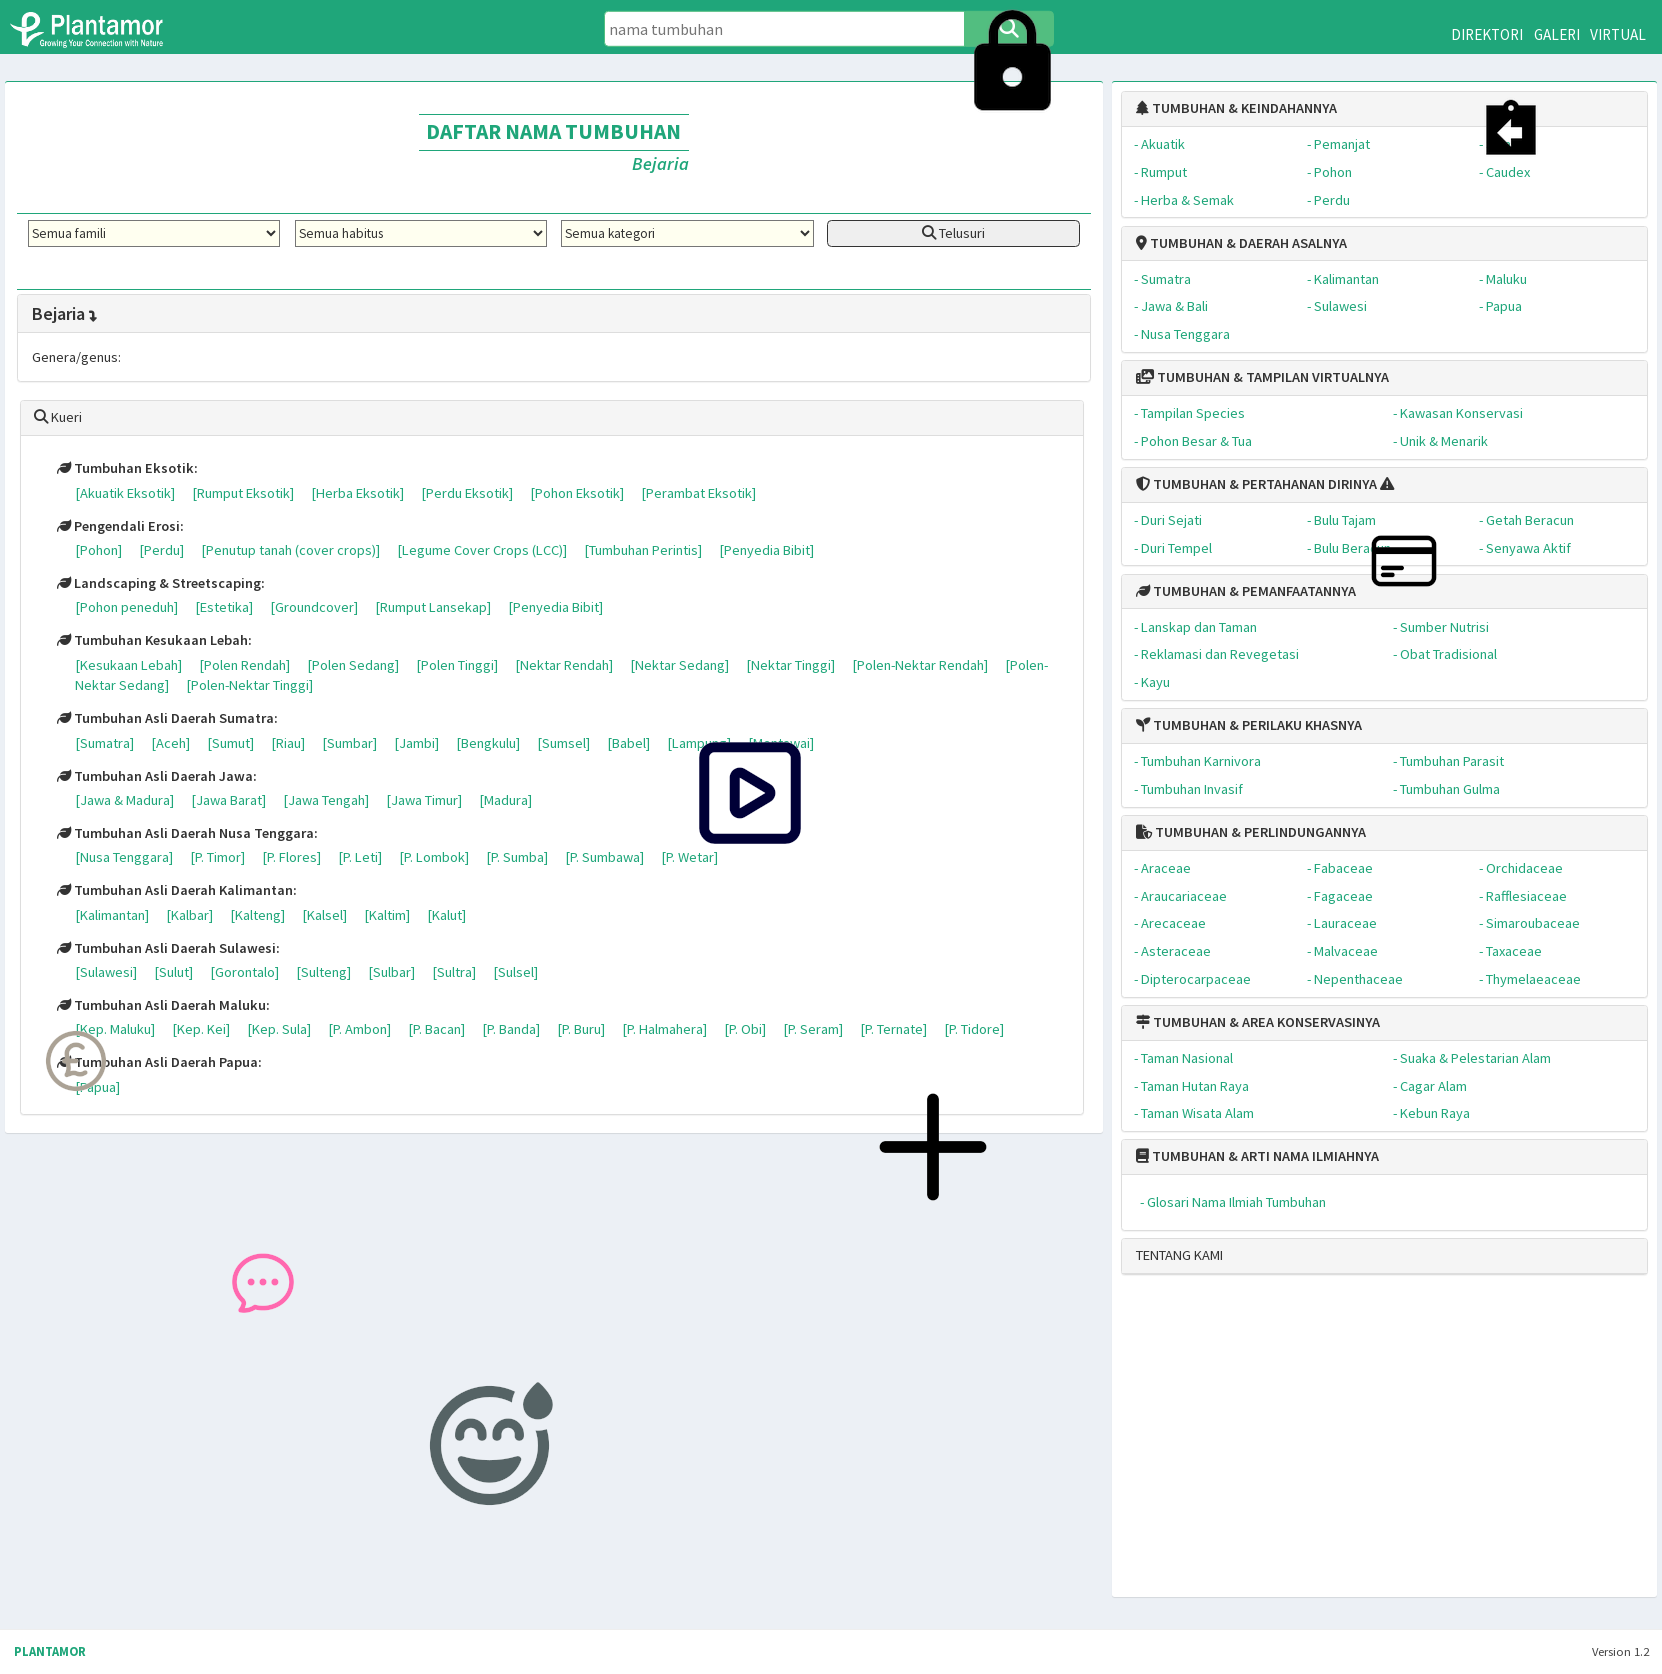 Image resolution: width=1662 pixels, height=1674 pixels. What do you see at coordinates (263, 1282) in the screenshot?
I see `open chat or messaging` at bounding box center [263, 1282].